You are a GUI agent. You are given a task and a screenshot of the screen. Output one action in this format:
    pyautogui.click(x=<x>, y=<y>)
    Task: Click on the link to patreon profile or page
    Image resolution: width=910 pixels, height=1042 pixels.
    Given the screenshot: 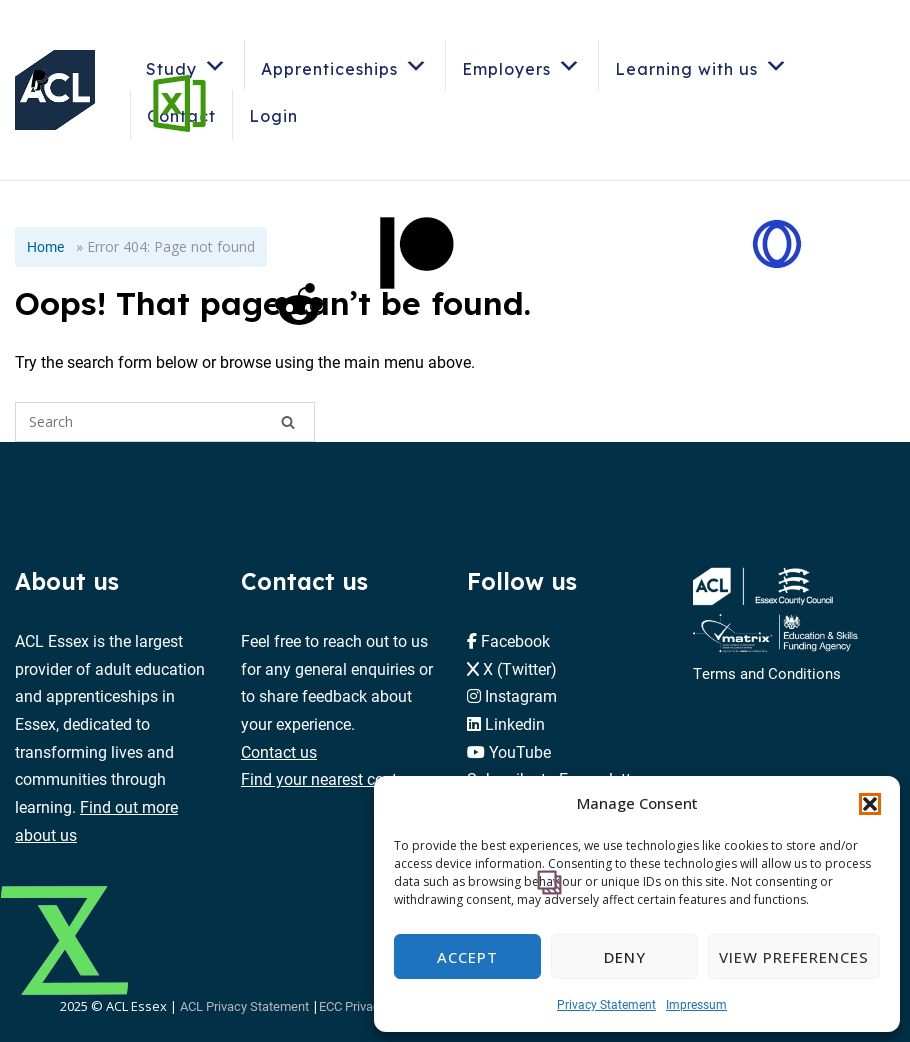 What is the action you would take?
    pyautogui.click(x=416, y=253)
    